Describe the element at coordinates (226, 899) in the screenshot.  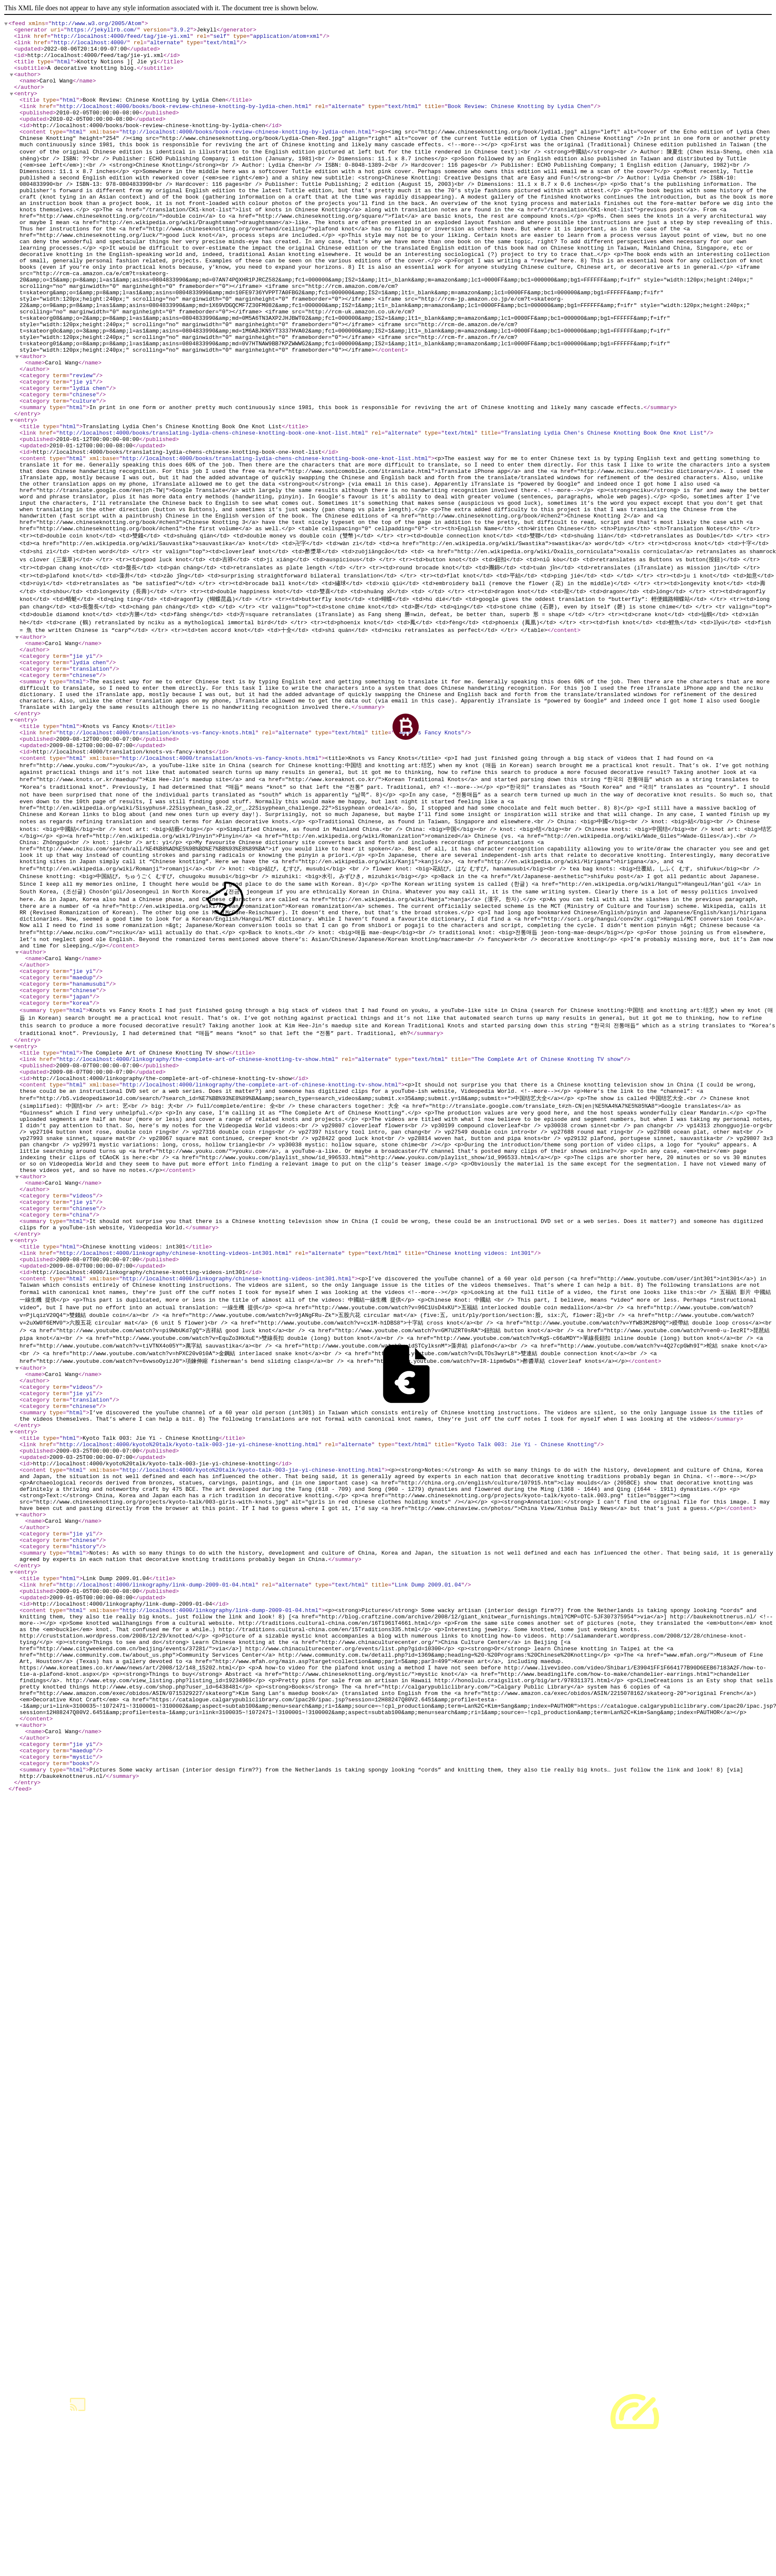
I see `access equestrian or horse-related features` at that location.